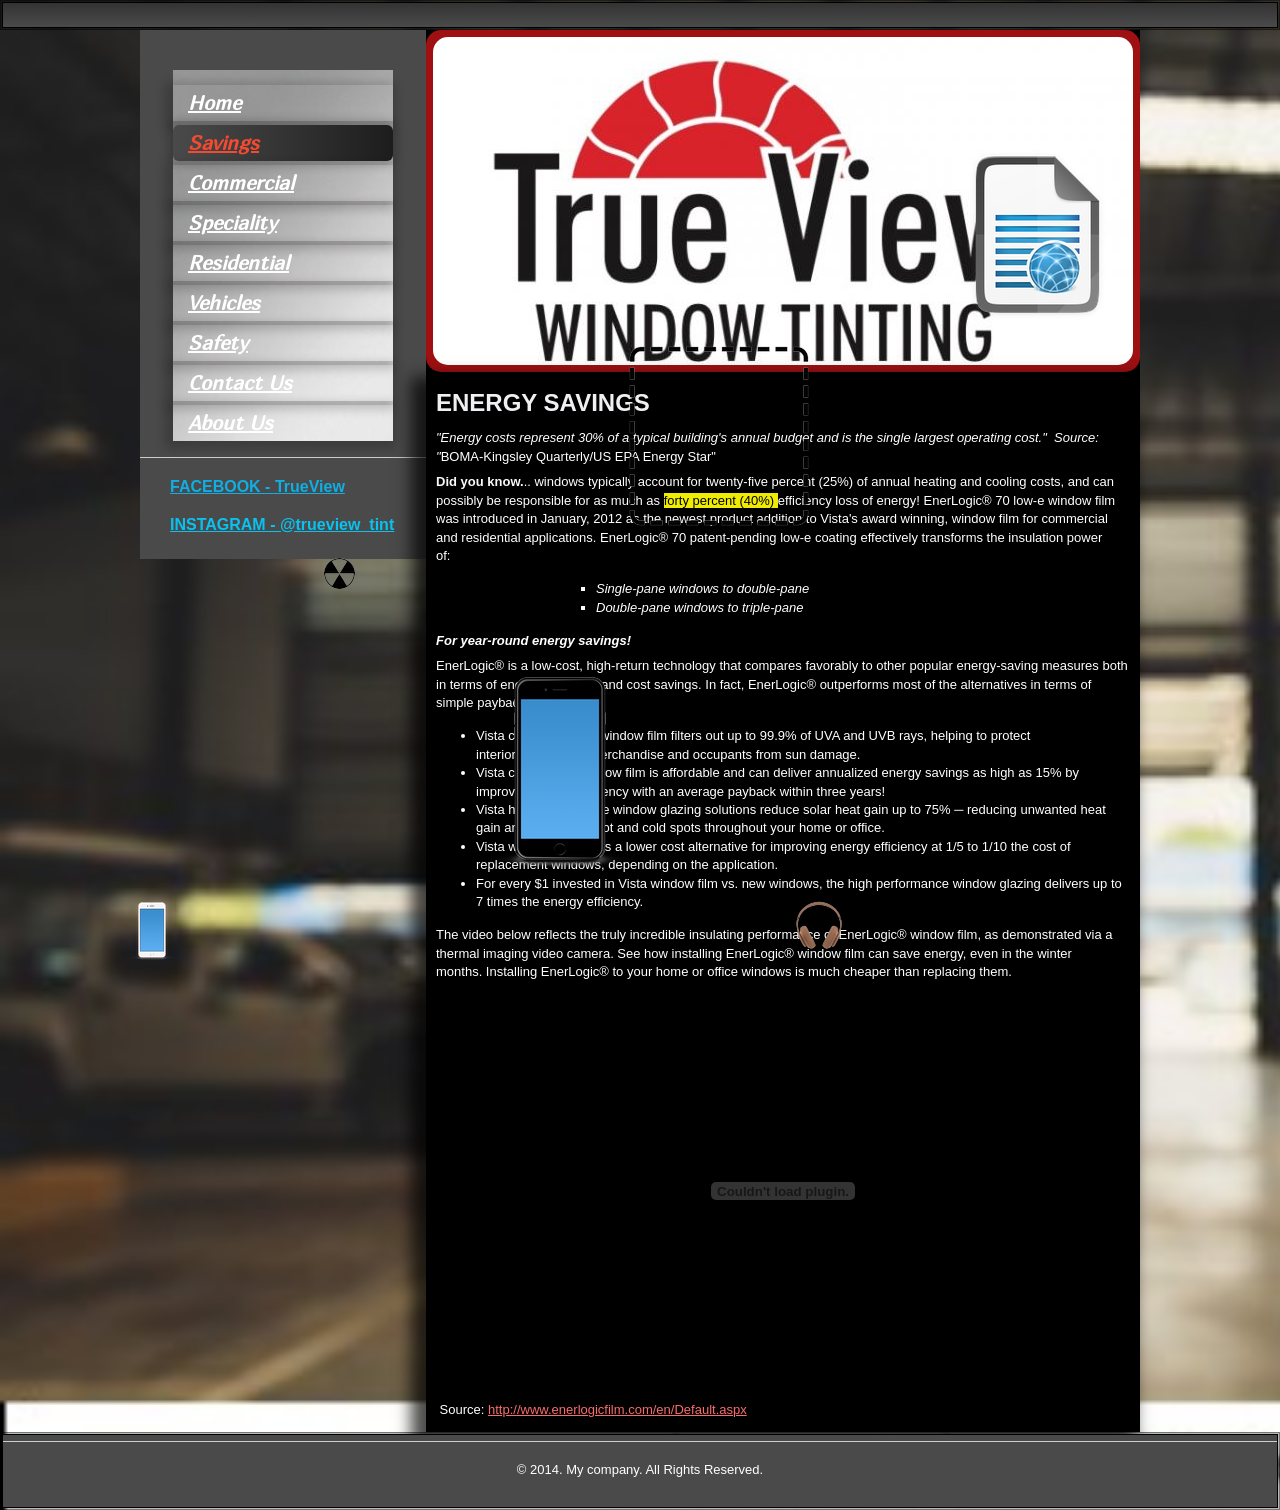 The image size is (1280, 1510). What do you see at coordinates (819, 926) in the screenshot?
I see `connect bluetooth headphones` at bounding box center [819, 926].